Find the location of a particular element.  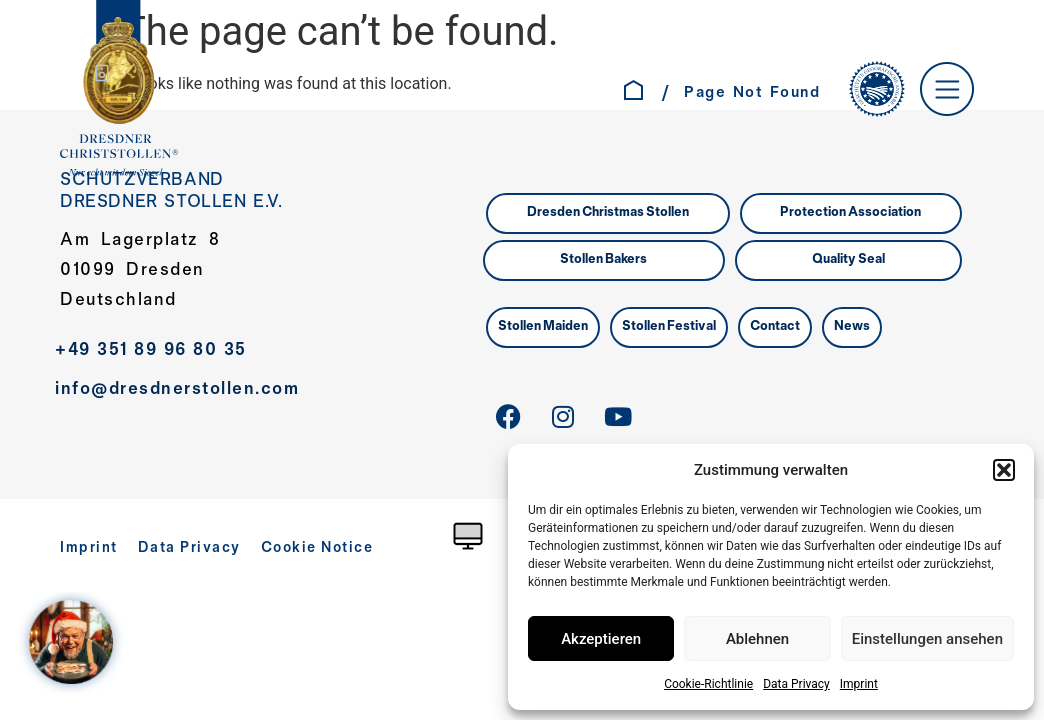

adjust speaker or audio output settings is located at coordinates (102, 73).